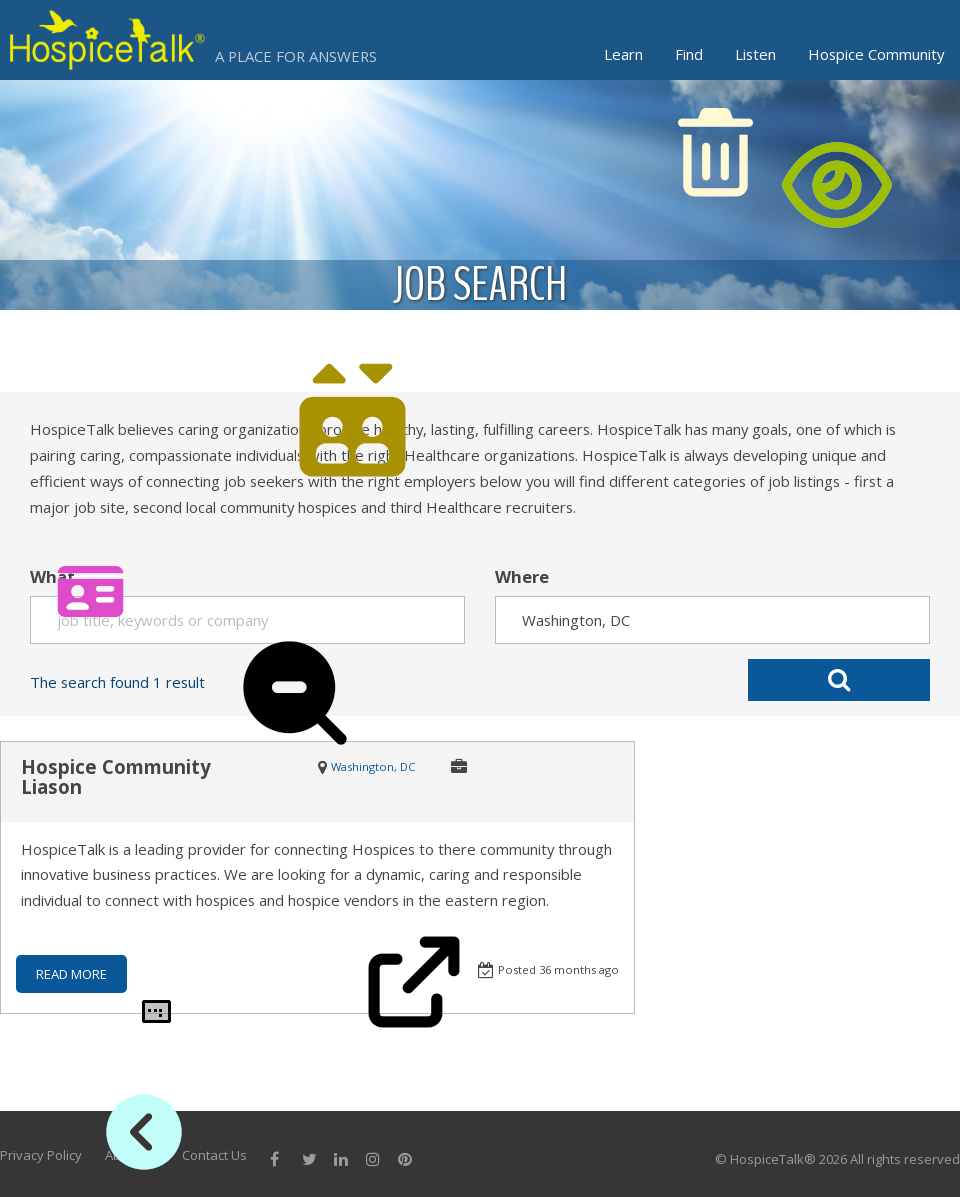 Image resolution: width=960 pixels, height=1197 pixels. What do you see at coordinates (715, 153) in the screenshot?
I see `delete selected item` at bounding box center [715, 153].